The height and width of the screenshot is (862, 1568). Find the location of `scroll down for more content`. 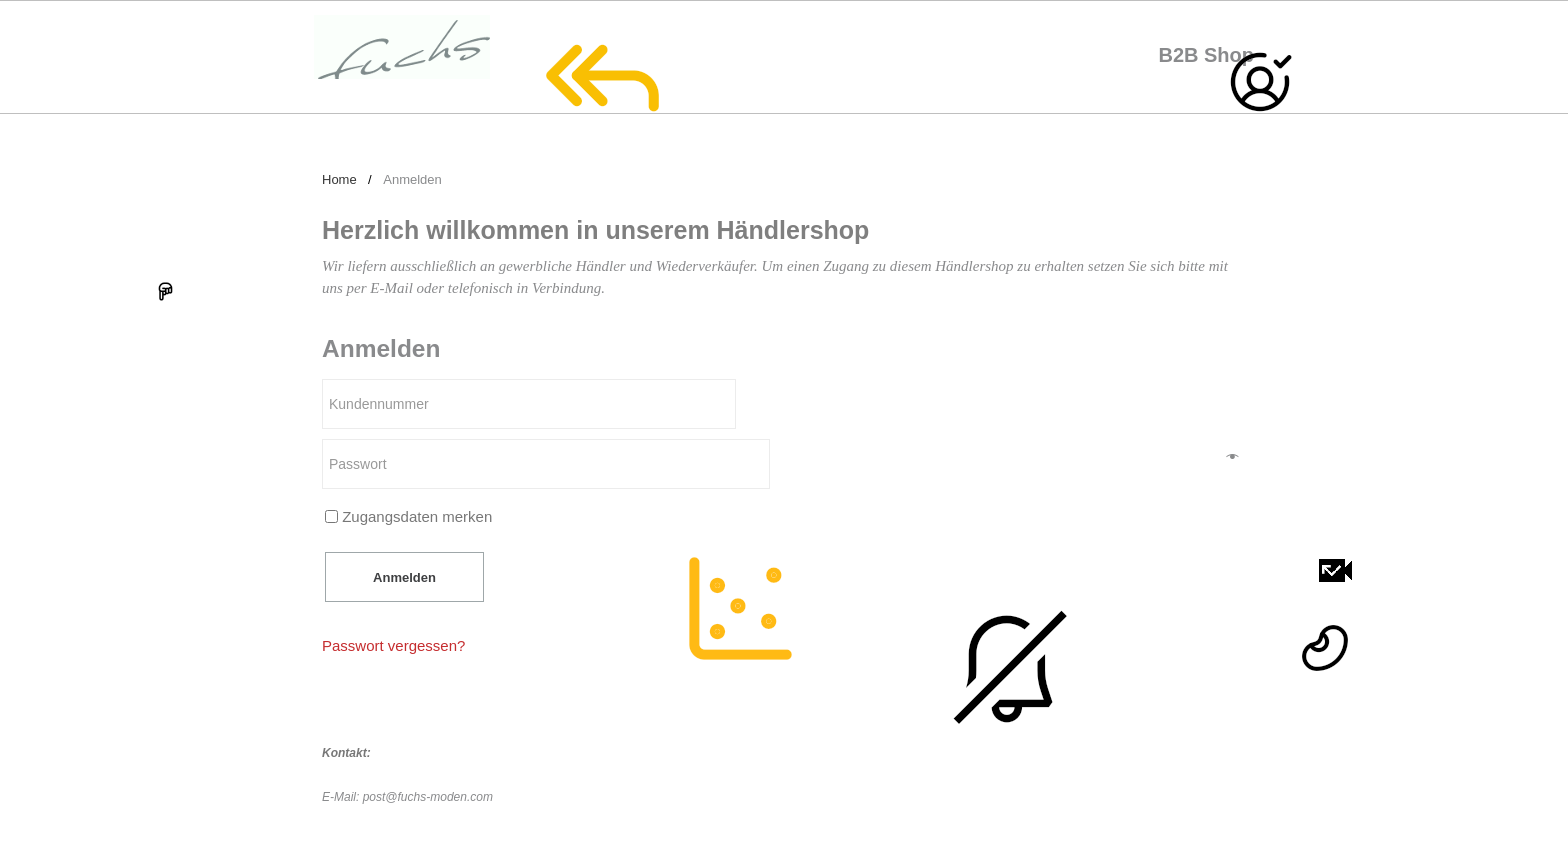

scroll down for more content is located at coordinates (165, 291).